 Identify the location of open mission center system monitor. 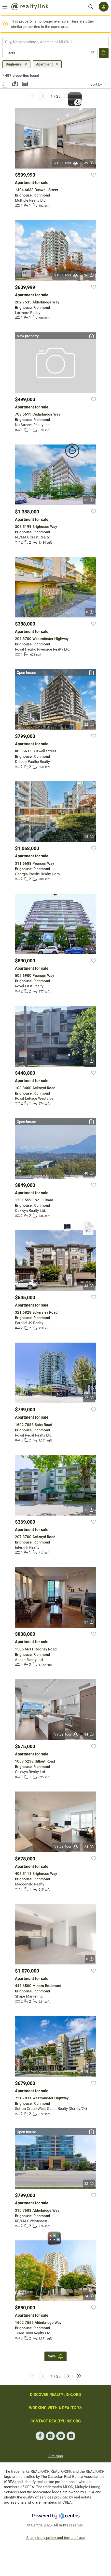
(67, 1227).